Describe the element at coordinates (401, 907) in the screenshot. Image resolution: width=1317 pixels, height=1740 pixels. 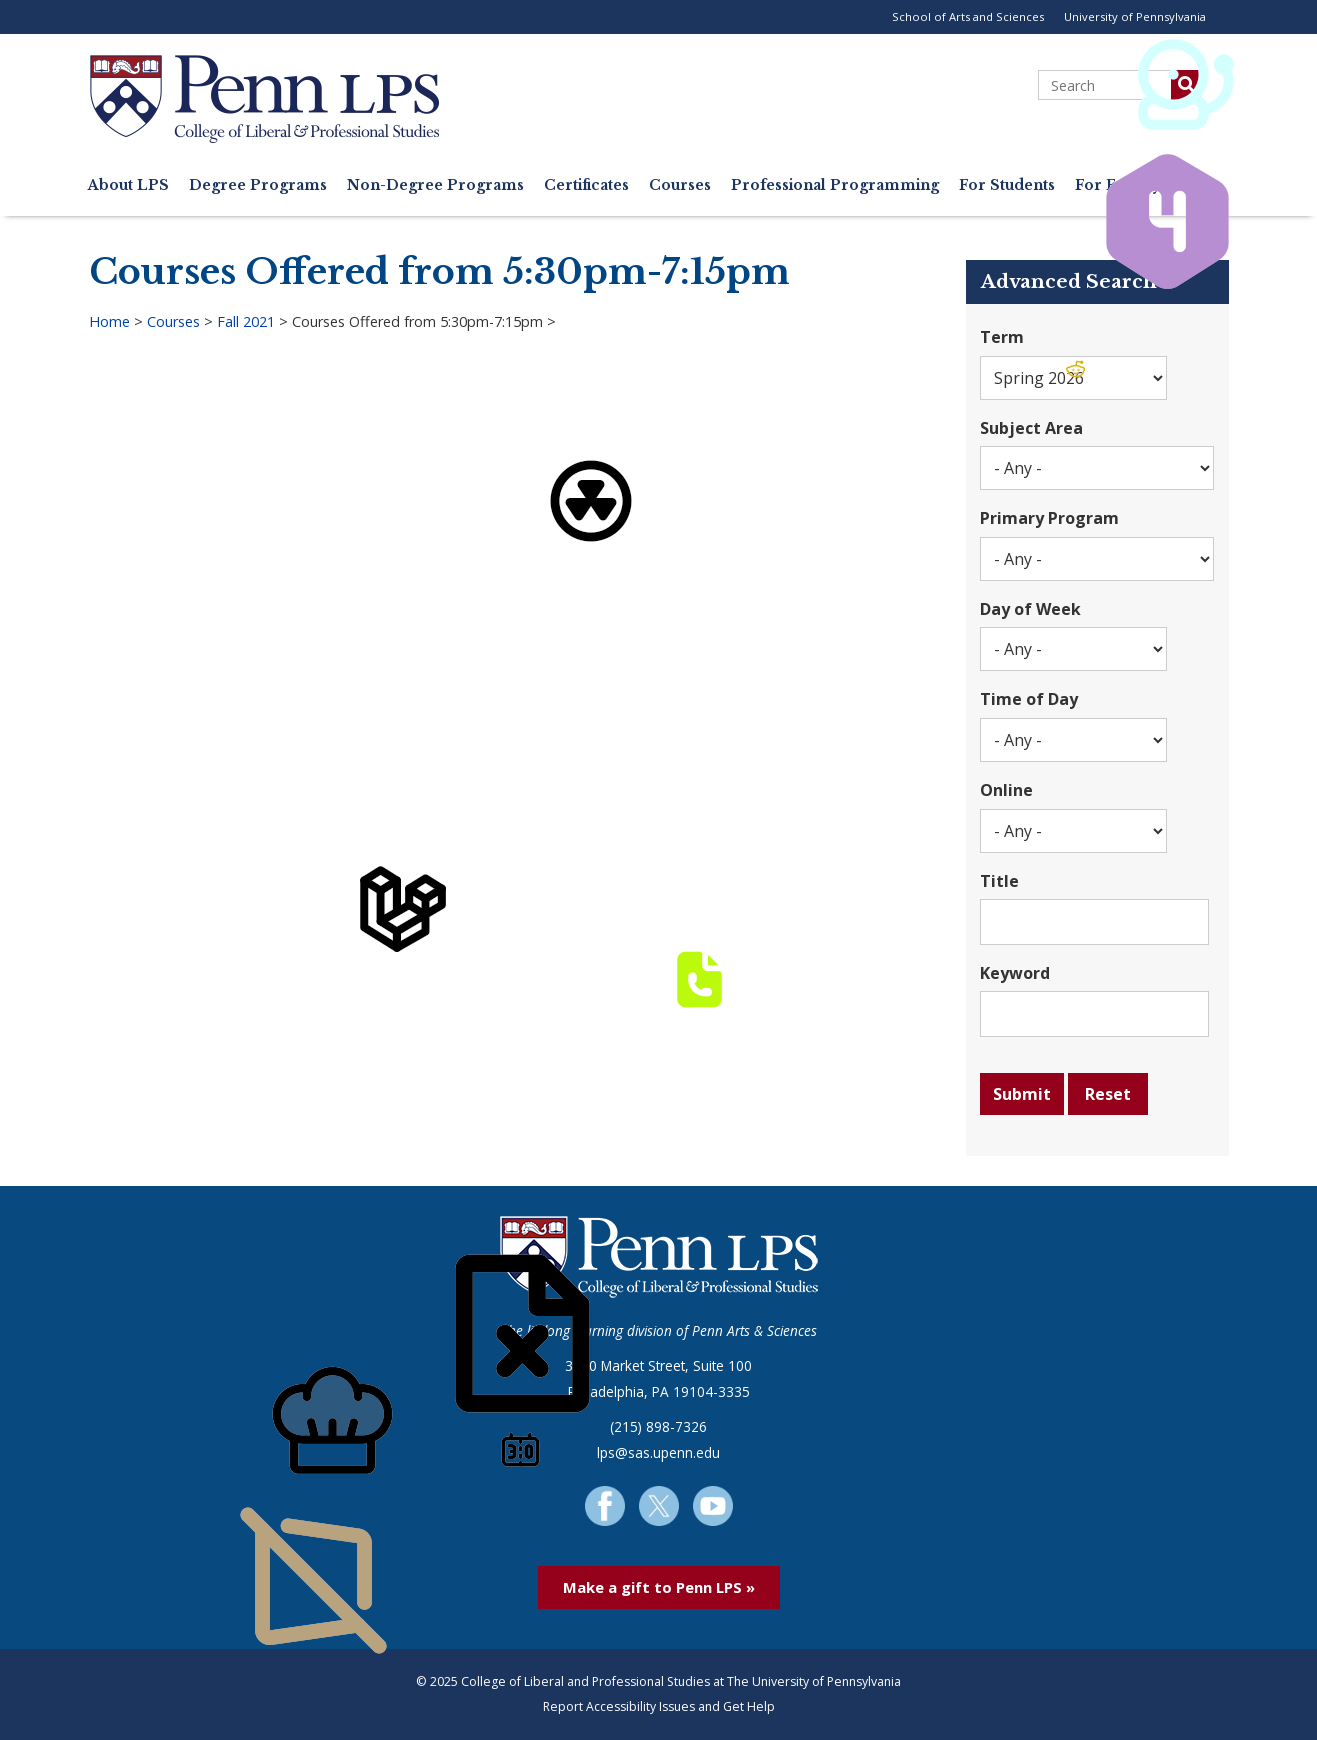
I see `Laravel framework branding or integration` at that location.